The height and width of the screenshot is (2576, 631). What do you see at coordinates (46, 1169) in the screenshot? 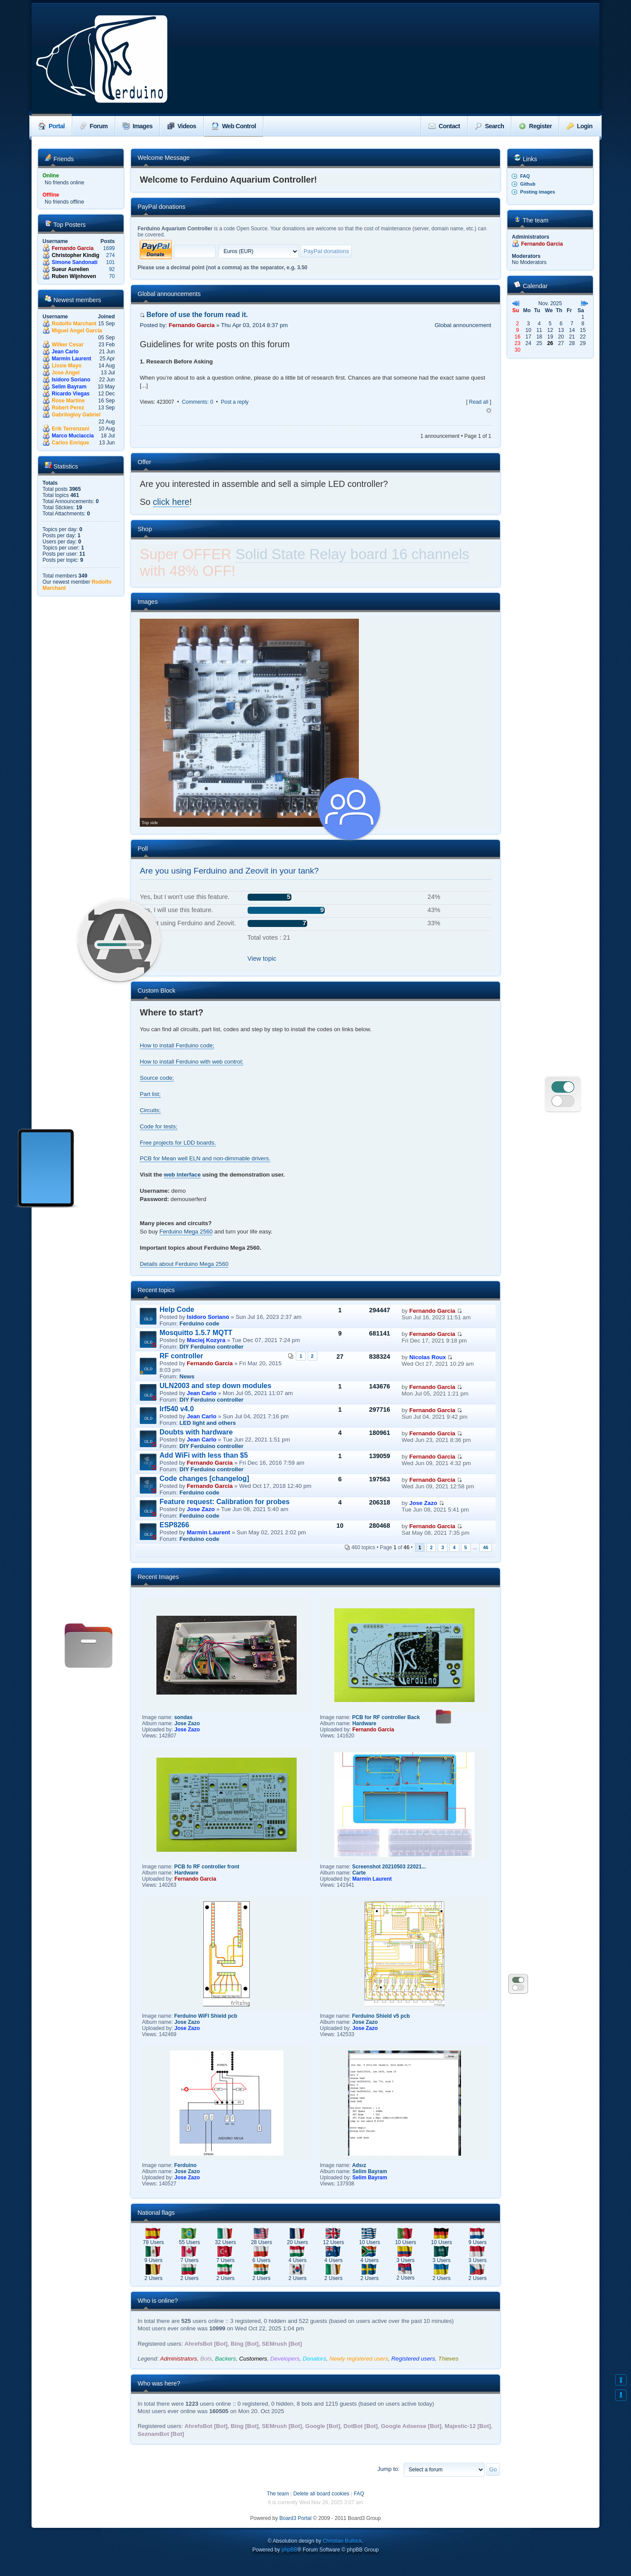
I see `iPad Air device icon` at bounding box center [46, 1169].